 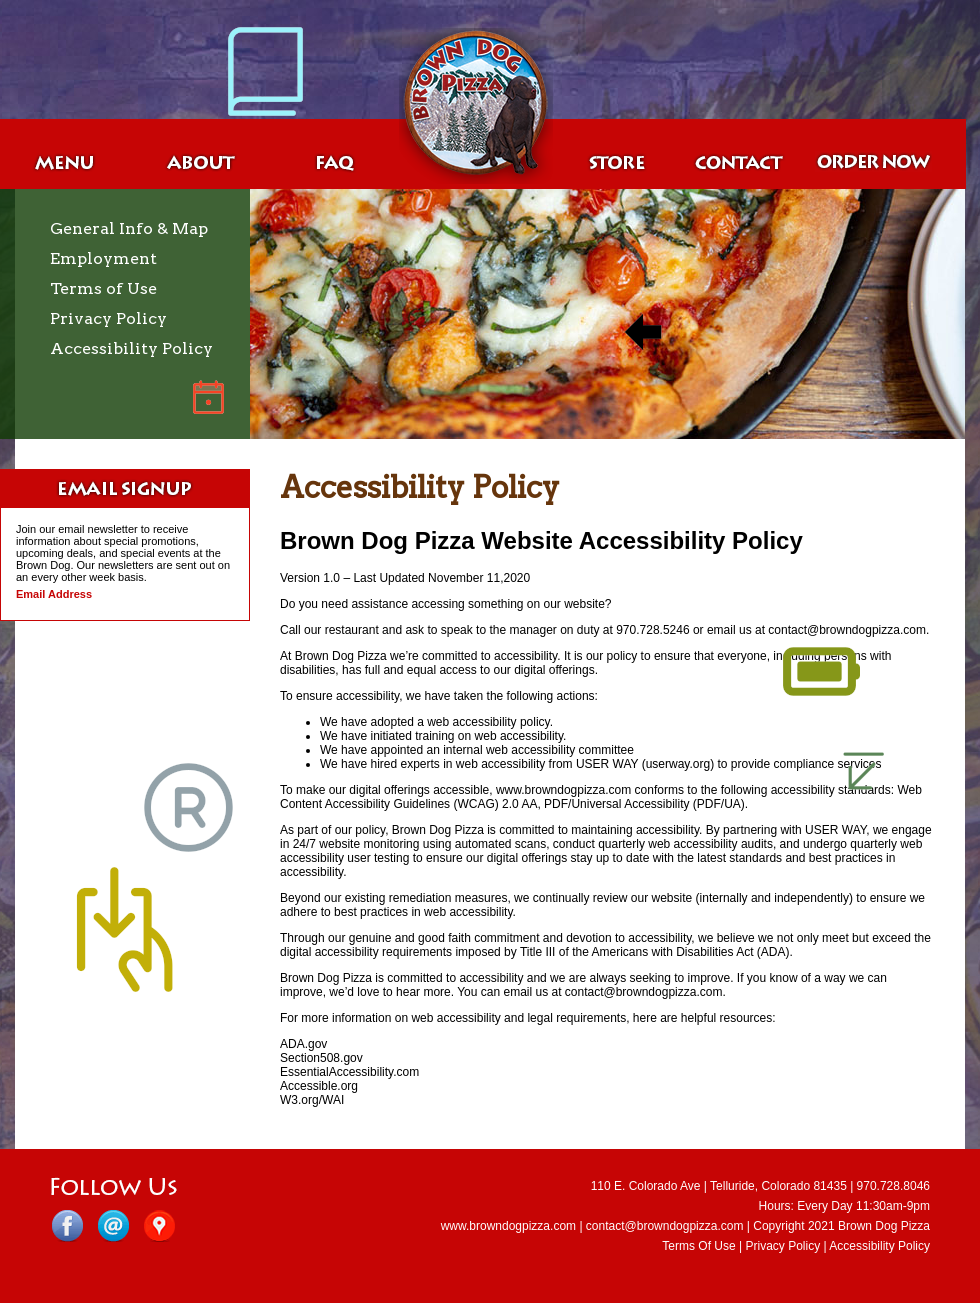 What do you see at coordinates (188, 807) in the screenshot?
I see `indicates registered trademark status` at bounding box center [188, 807].